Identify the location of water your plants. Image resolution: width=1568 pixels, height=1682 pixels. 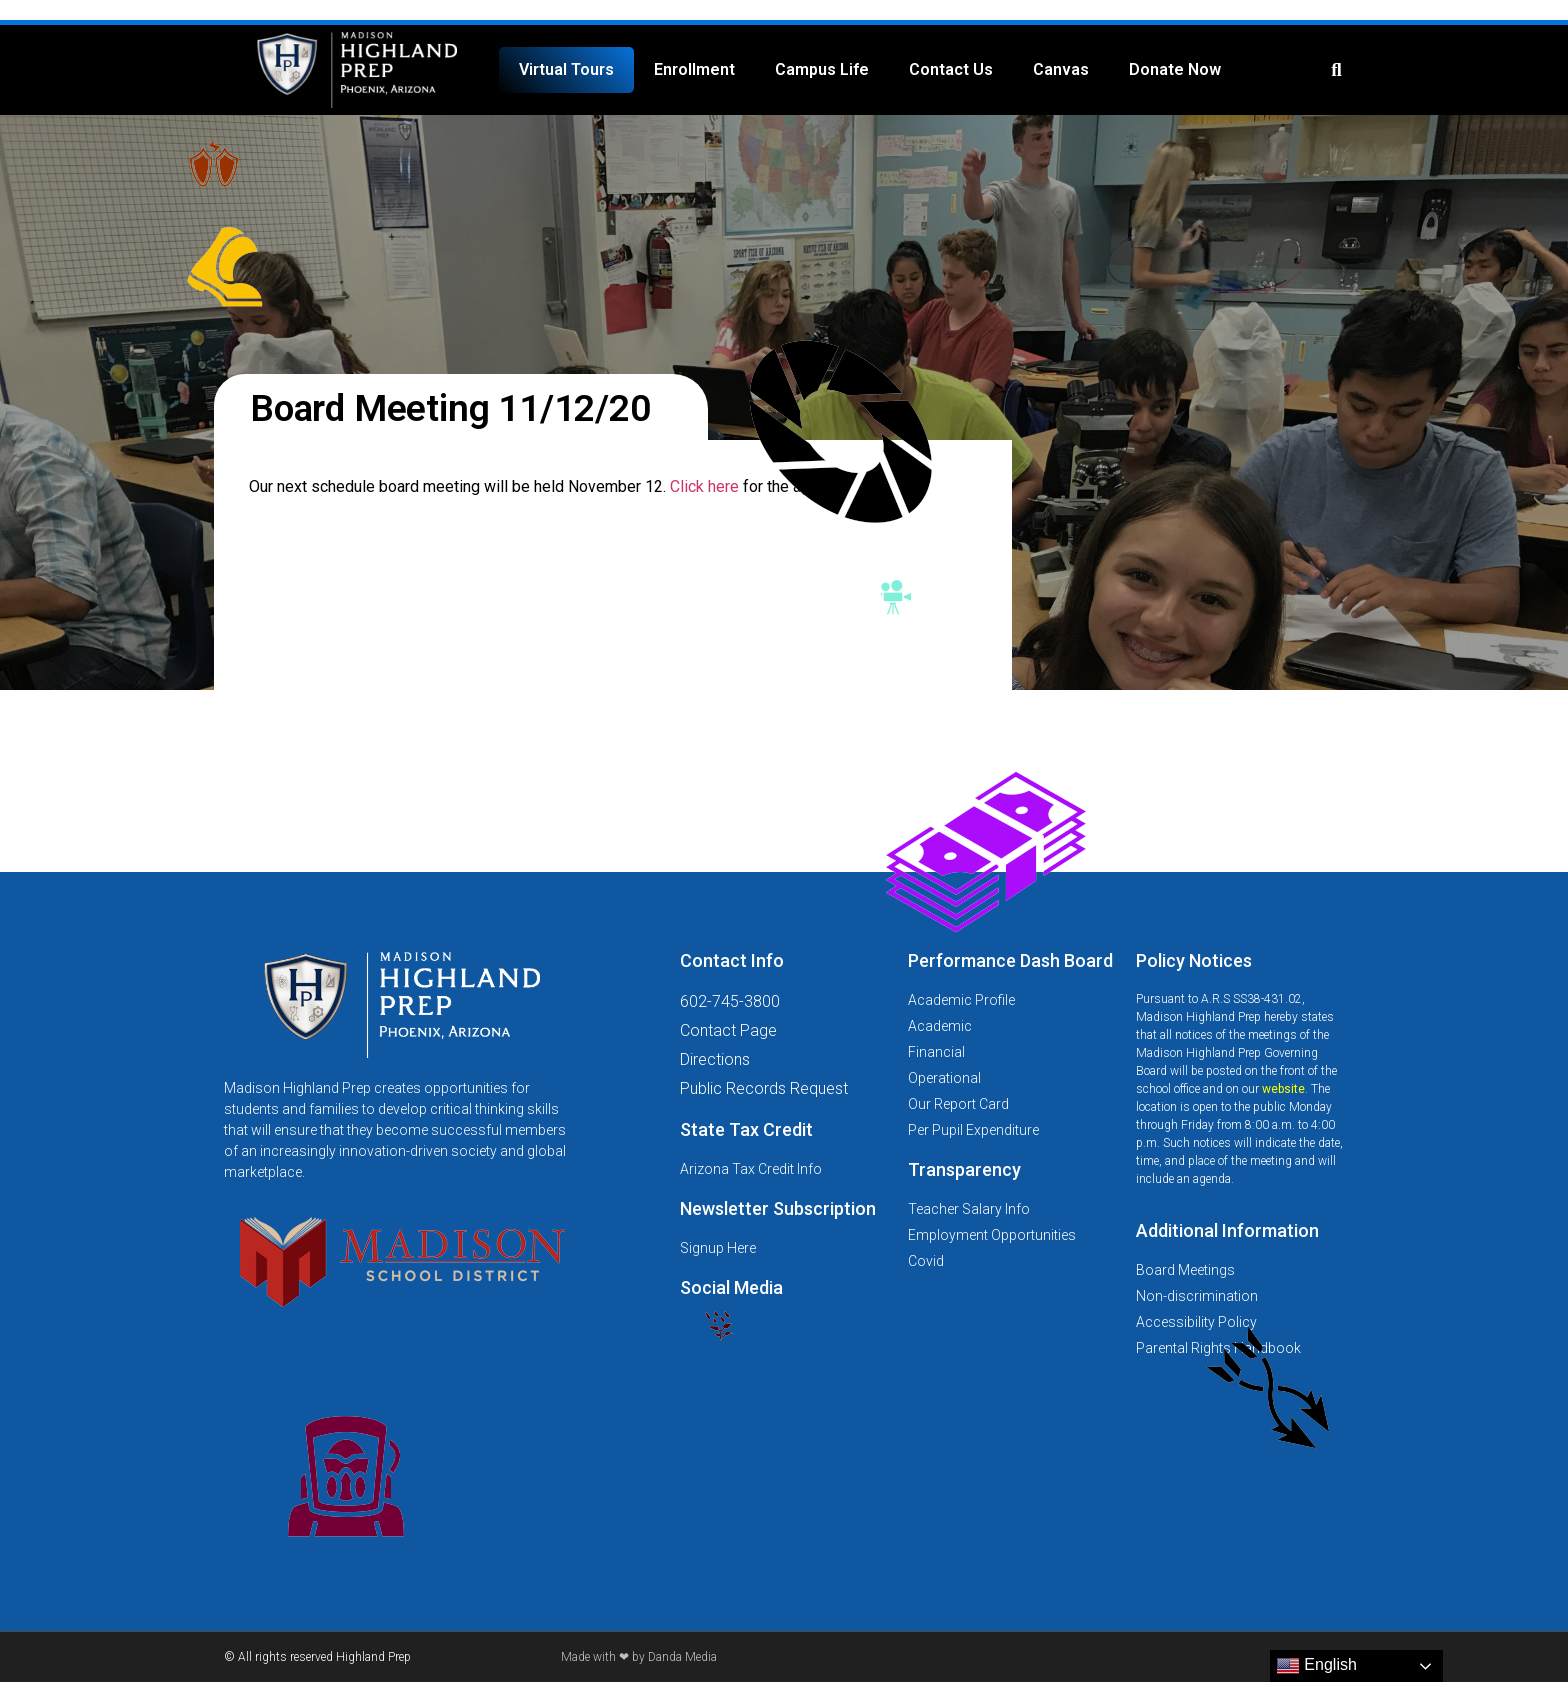
(720, 1325).